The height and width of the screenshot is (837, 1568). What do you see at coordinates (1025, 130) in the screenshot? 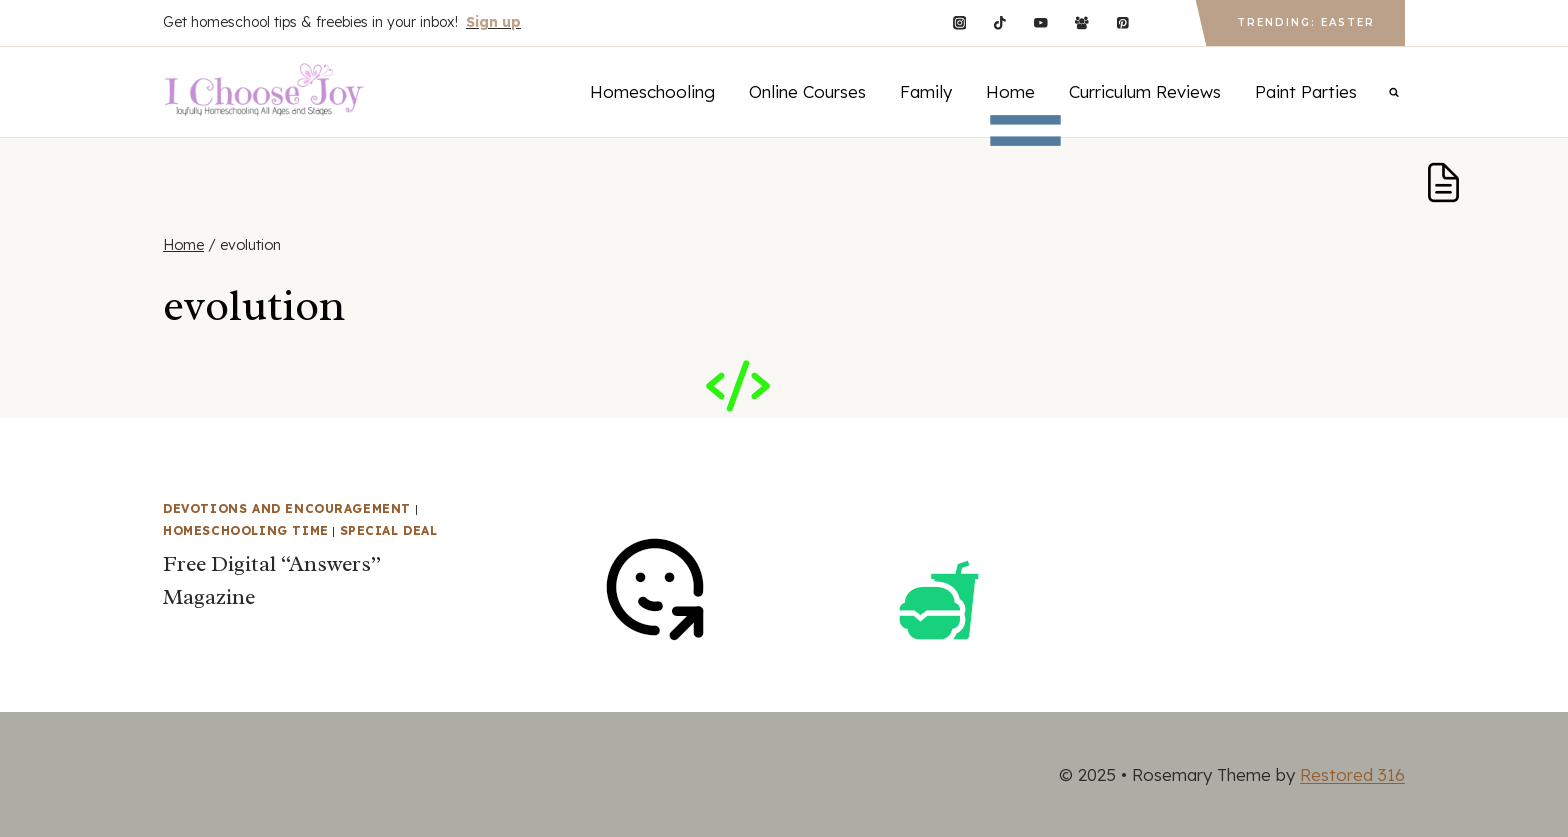
I see `reorder or rearrange list items` at bounding box center [1025, 130].